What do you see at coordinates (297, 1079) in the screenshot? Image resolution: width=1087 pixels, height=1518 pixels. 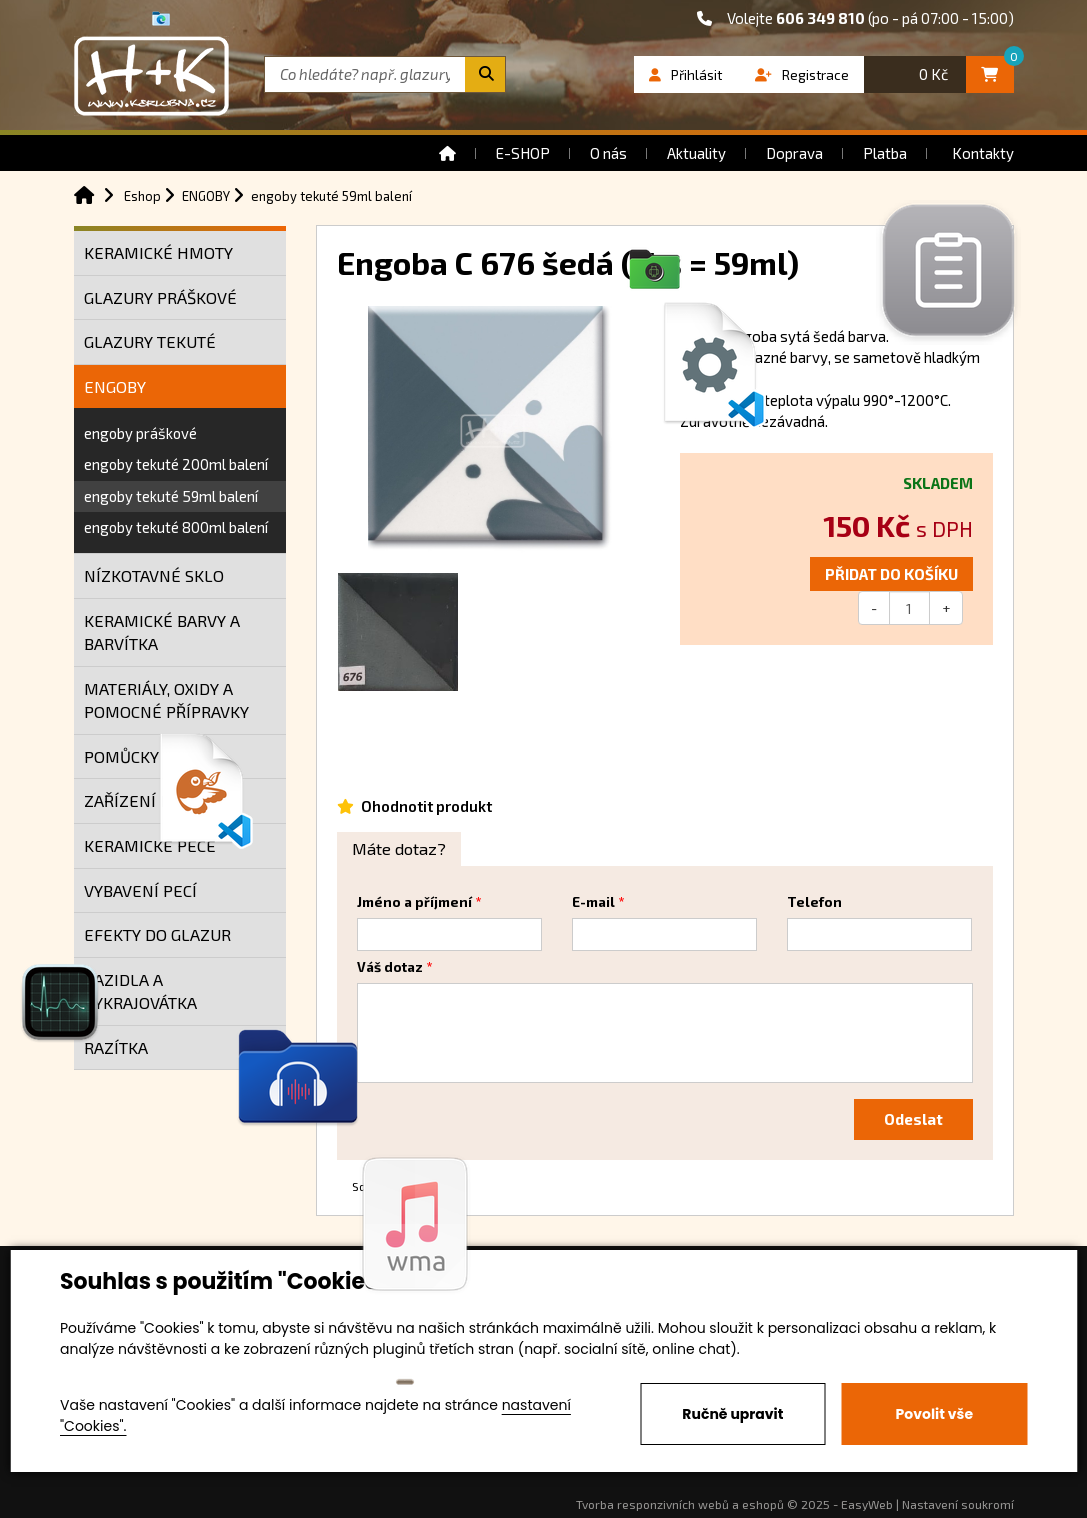 I see `open audacity project files folder` at bounding box center [297, 1079].